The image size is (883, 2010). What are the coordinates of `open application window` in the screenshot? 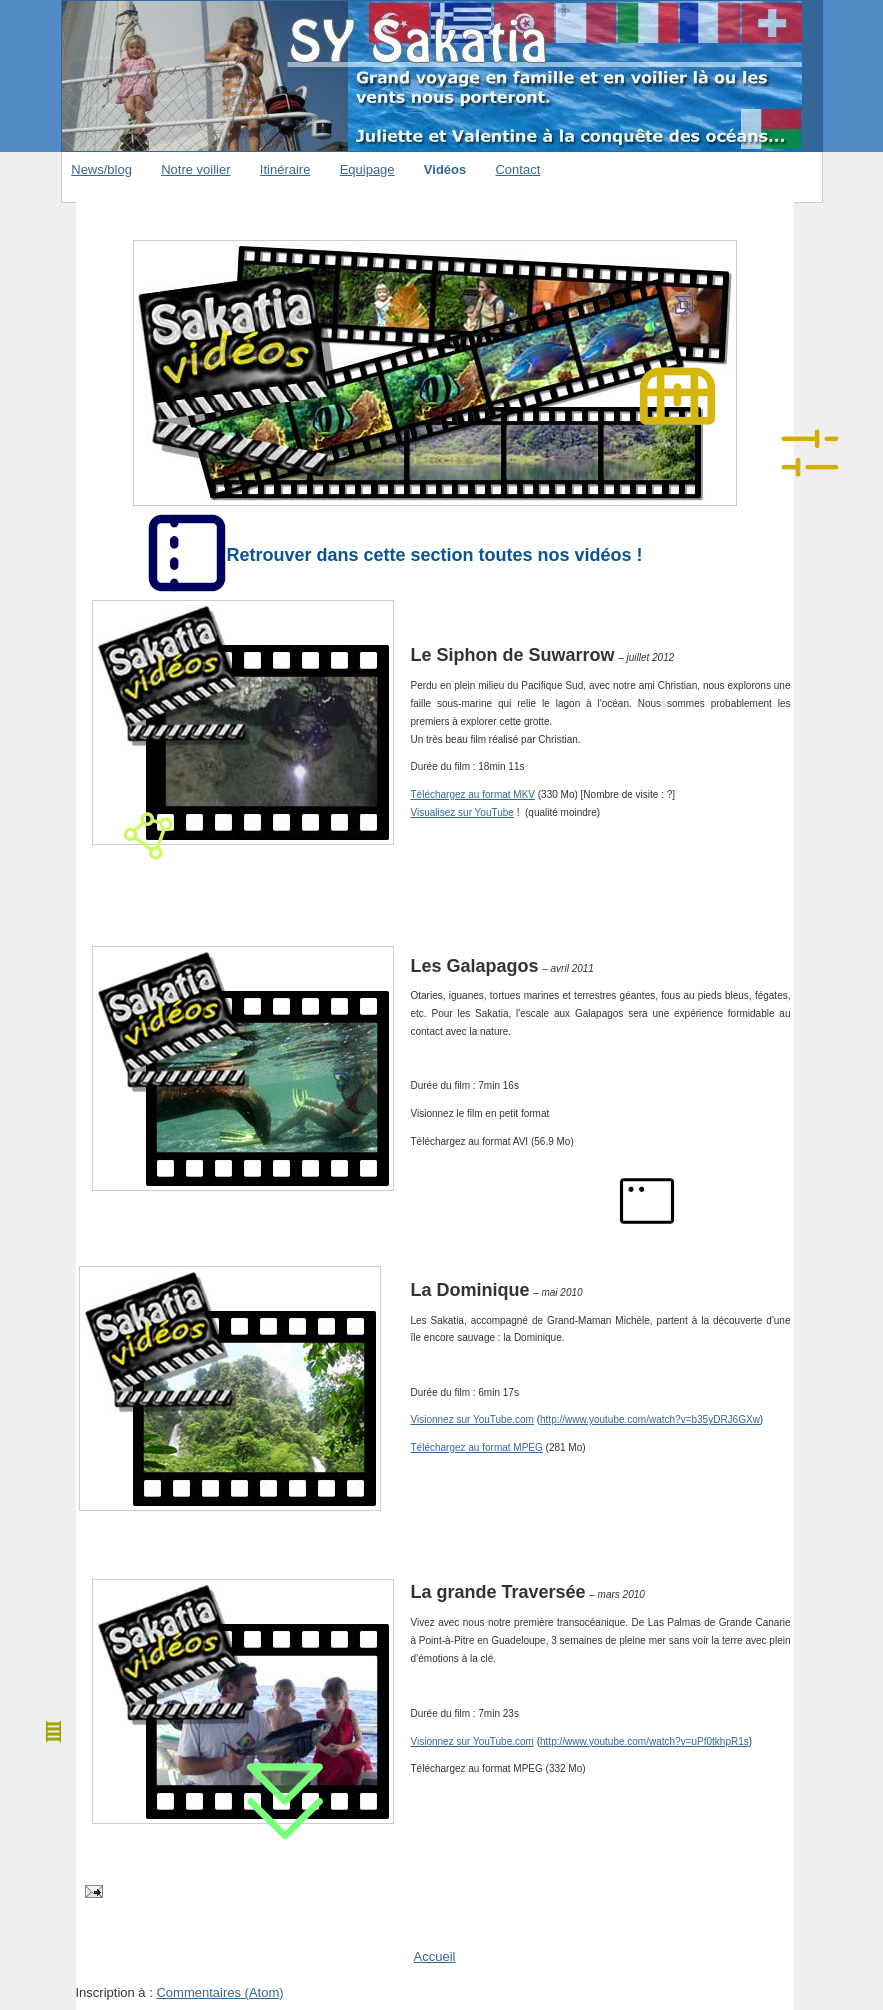 It's located at (647, 1201).